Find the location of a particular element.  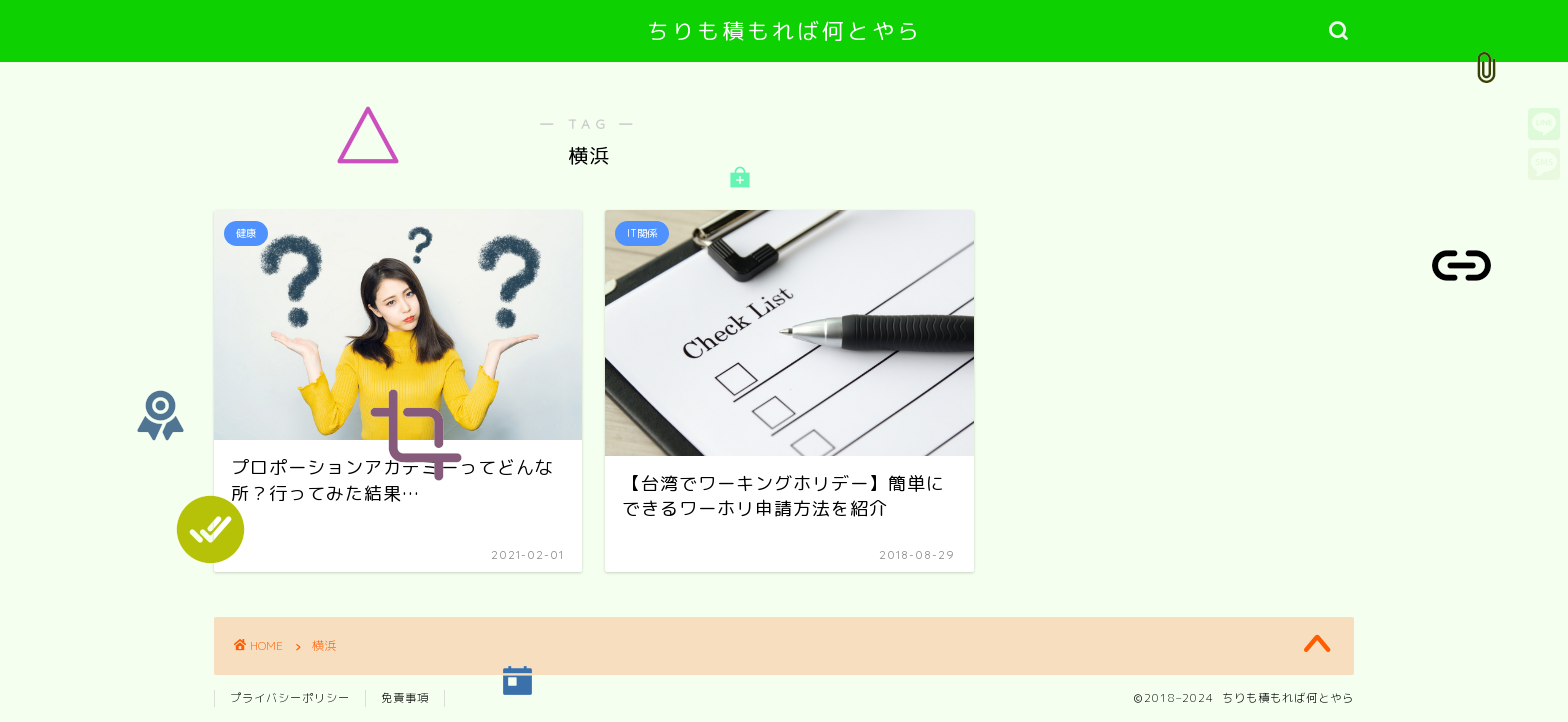

view today's date or events is located at coordinates (517, 680).